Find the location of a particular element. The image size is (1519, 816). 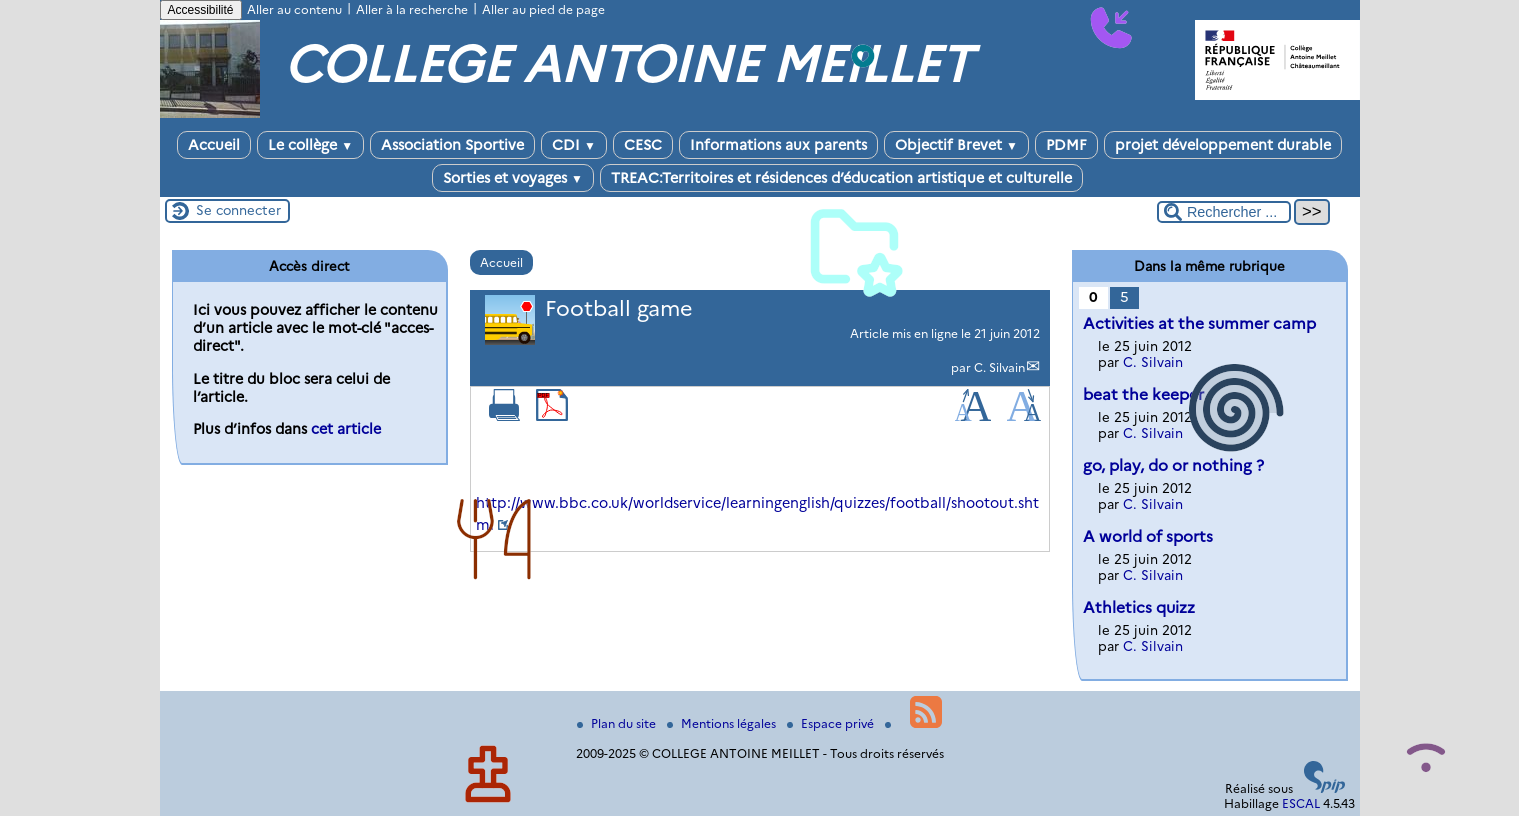

access your favorite or starred folder is located at coordinates (854, 248).